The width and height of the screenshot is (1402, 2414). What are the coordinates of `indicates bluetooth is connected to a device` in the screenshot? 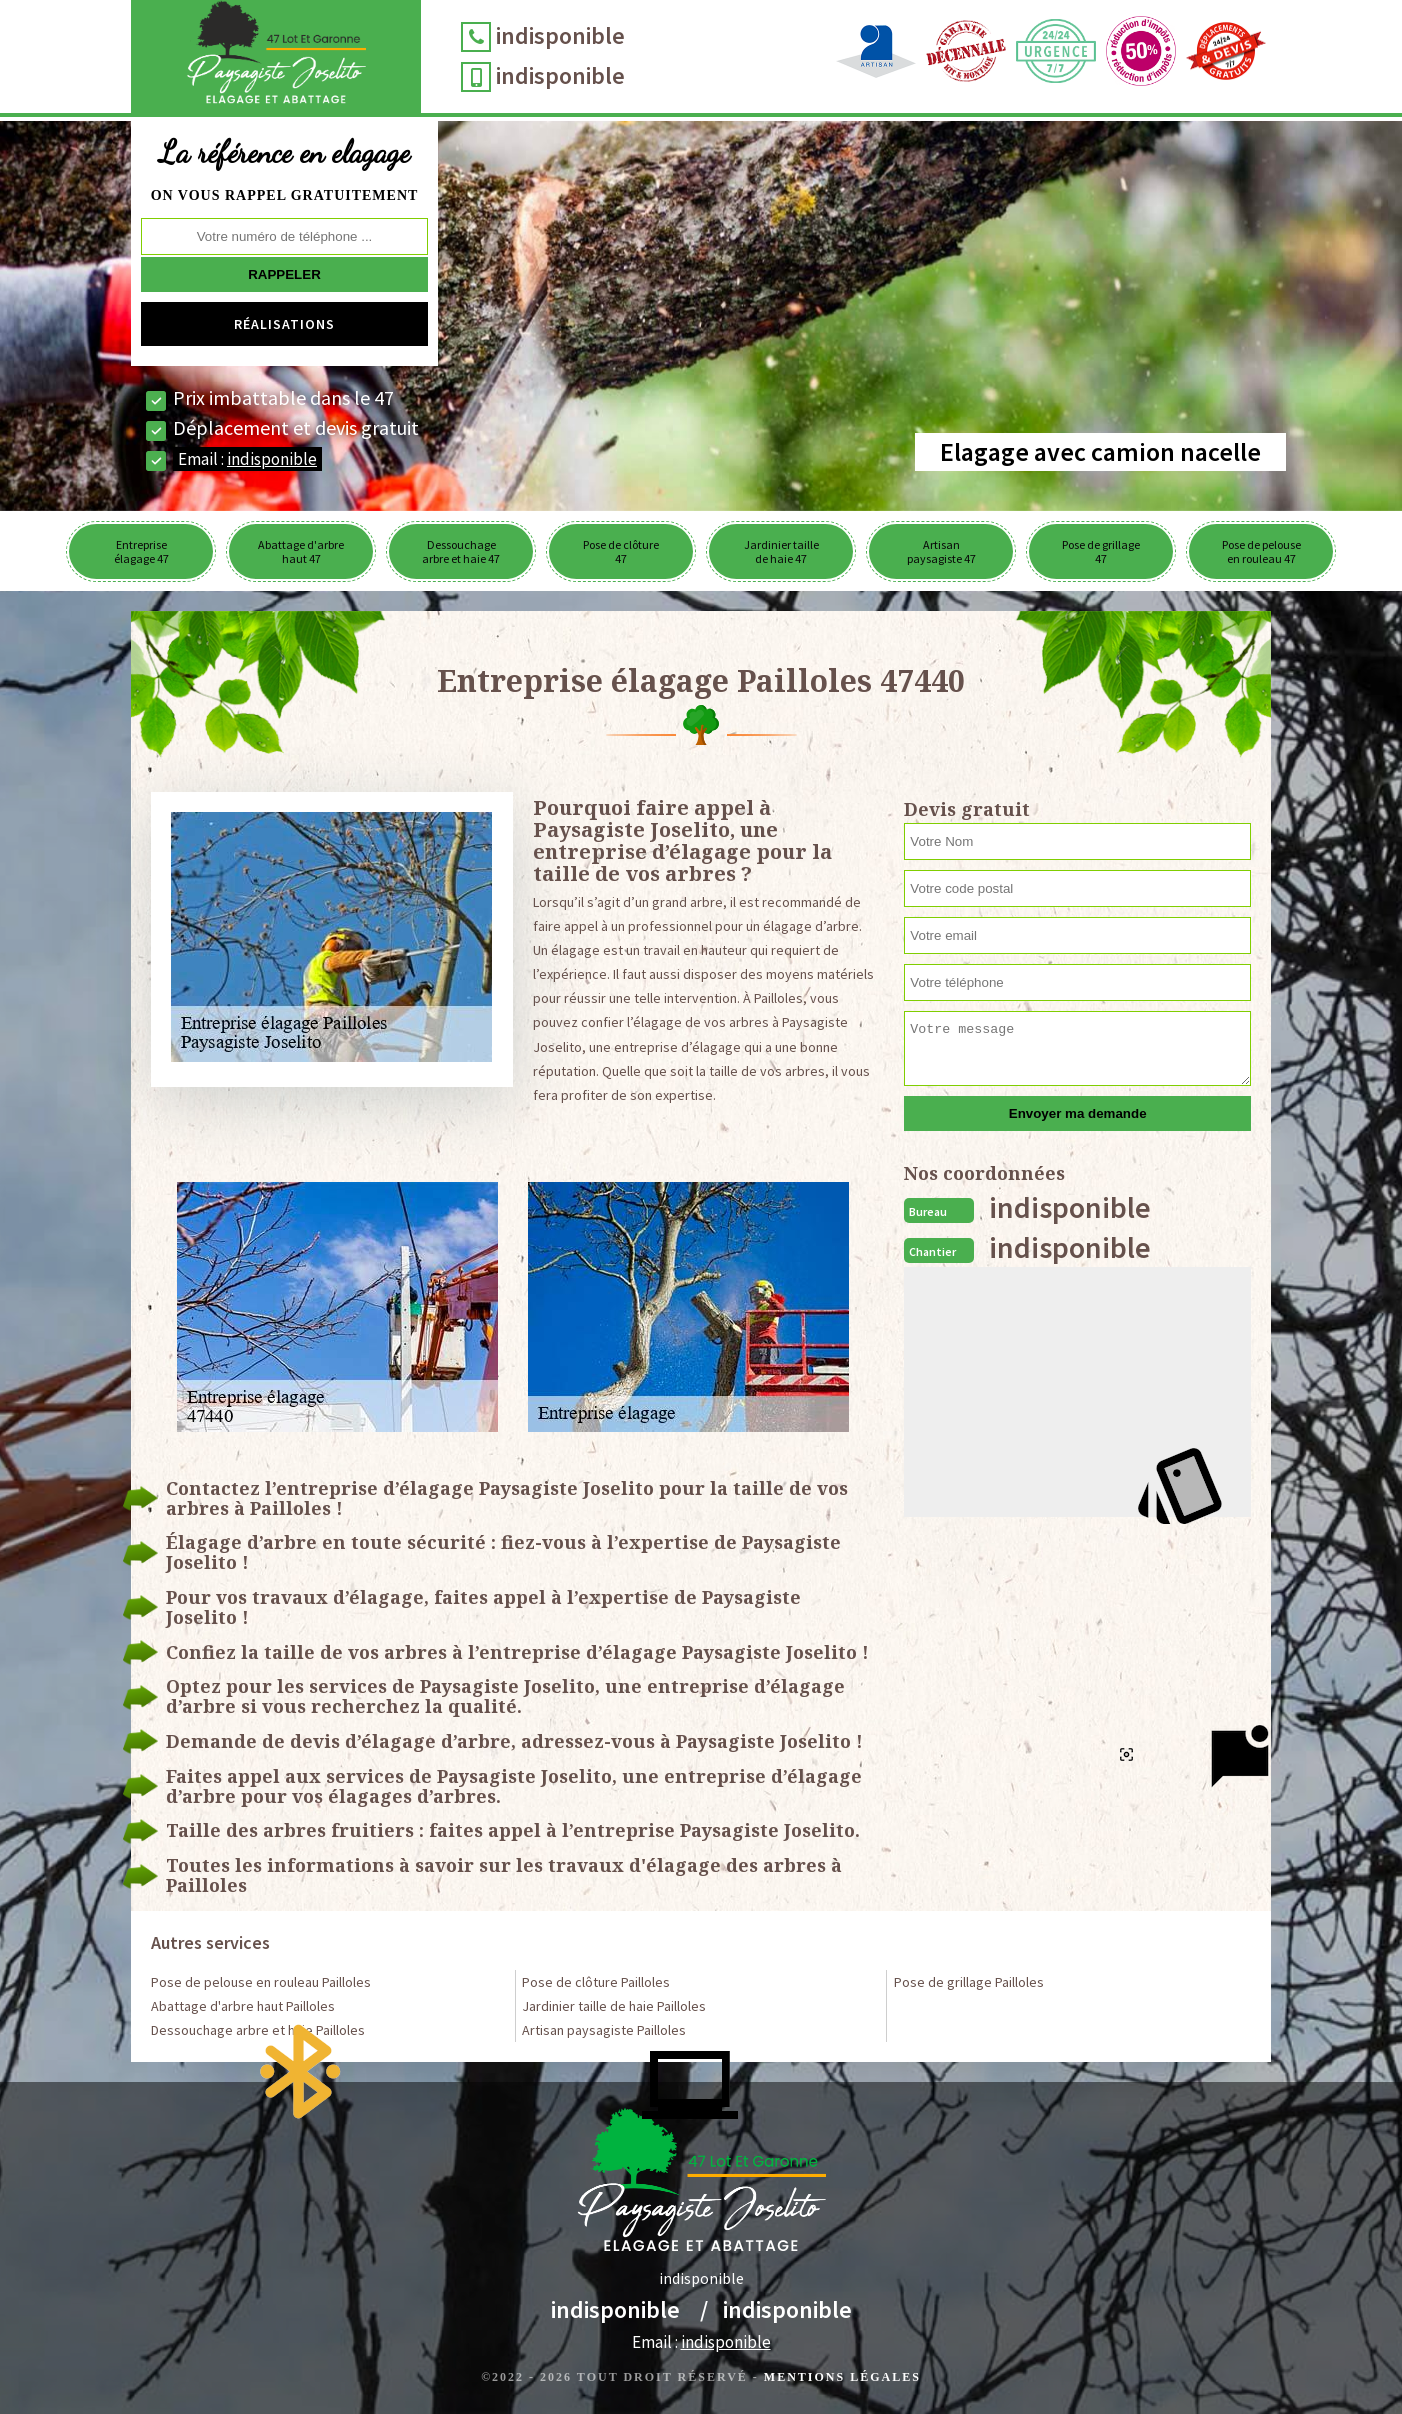 It's located at (298, 2071).